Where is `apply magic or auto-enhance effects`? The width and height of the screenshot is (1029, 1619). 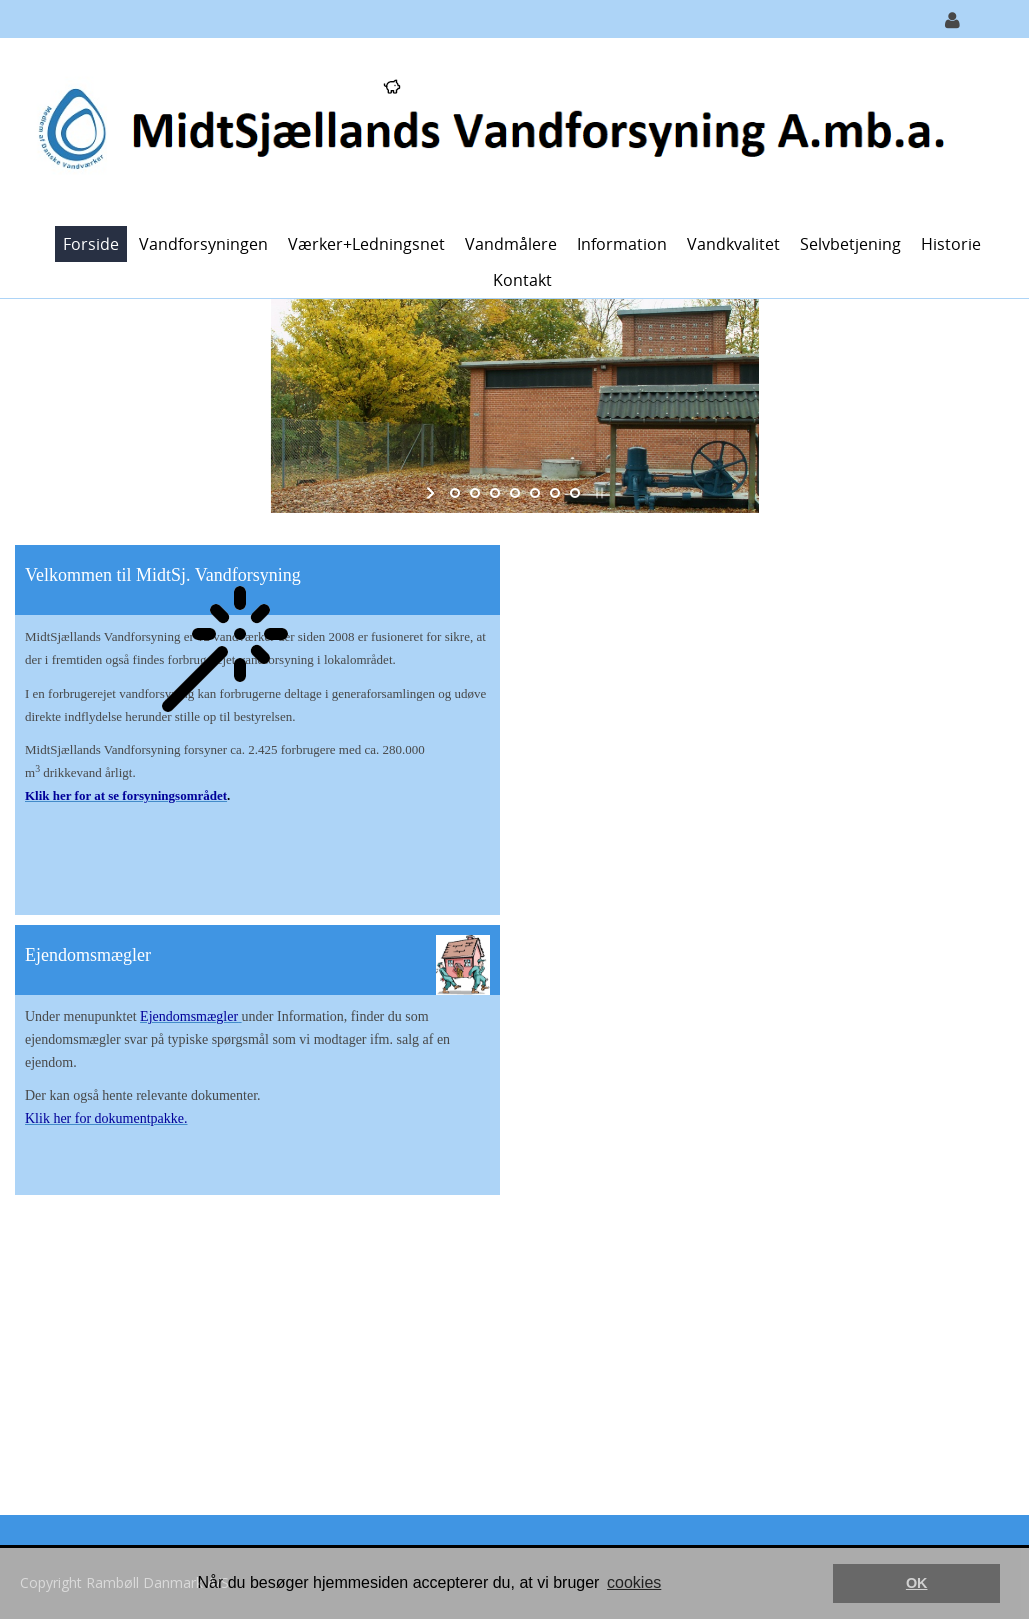
apply magic or auto-enhance effects is located at coordinates (222, 652).